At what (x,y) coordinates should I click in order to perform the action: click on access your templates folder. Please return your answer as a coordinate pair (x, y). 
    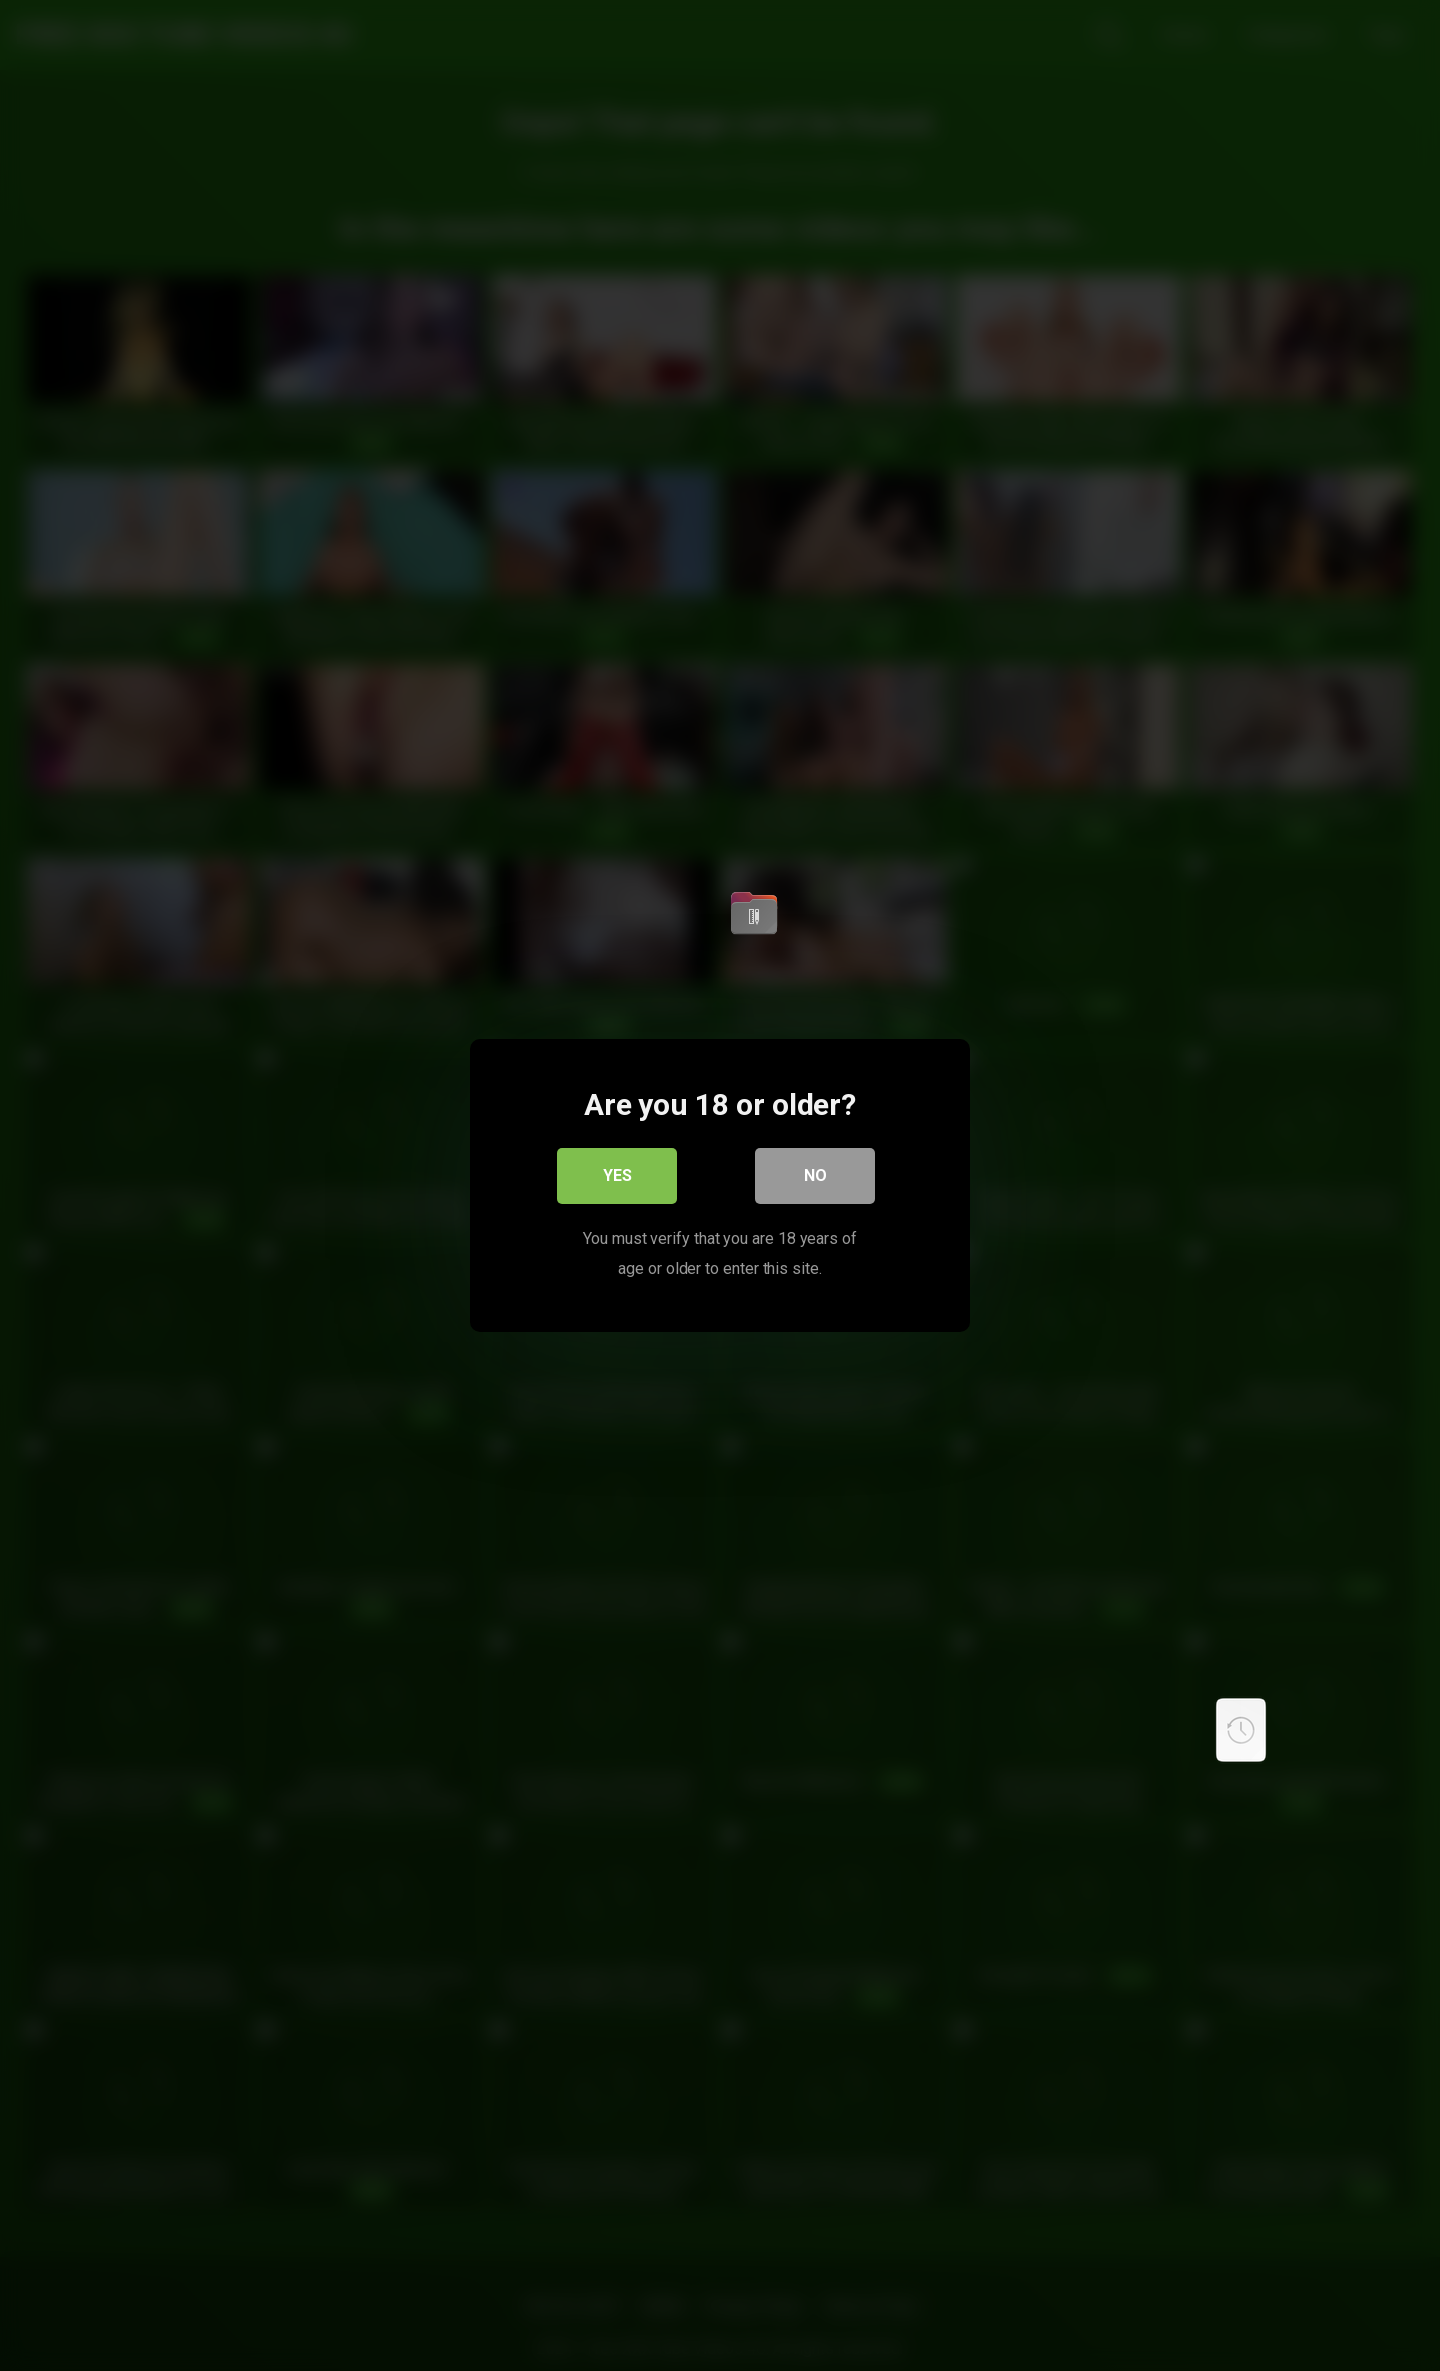
    Looking at the image, I should click on (754, 913).